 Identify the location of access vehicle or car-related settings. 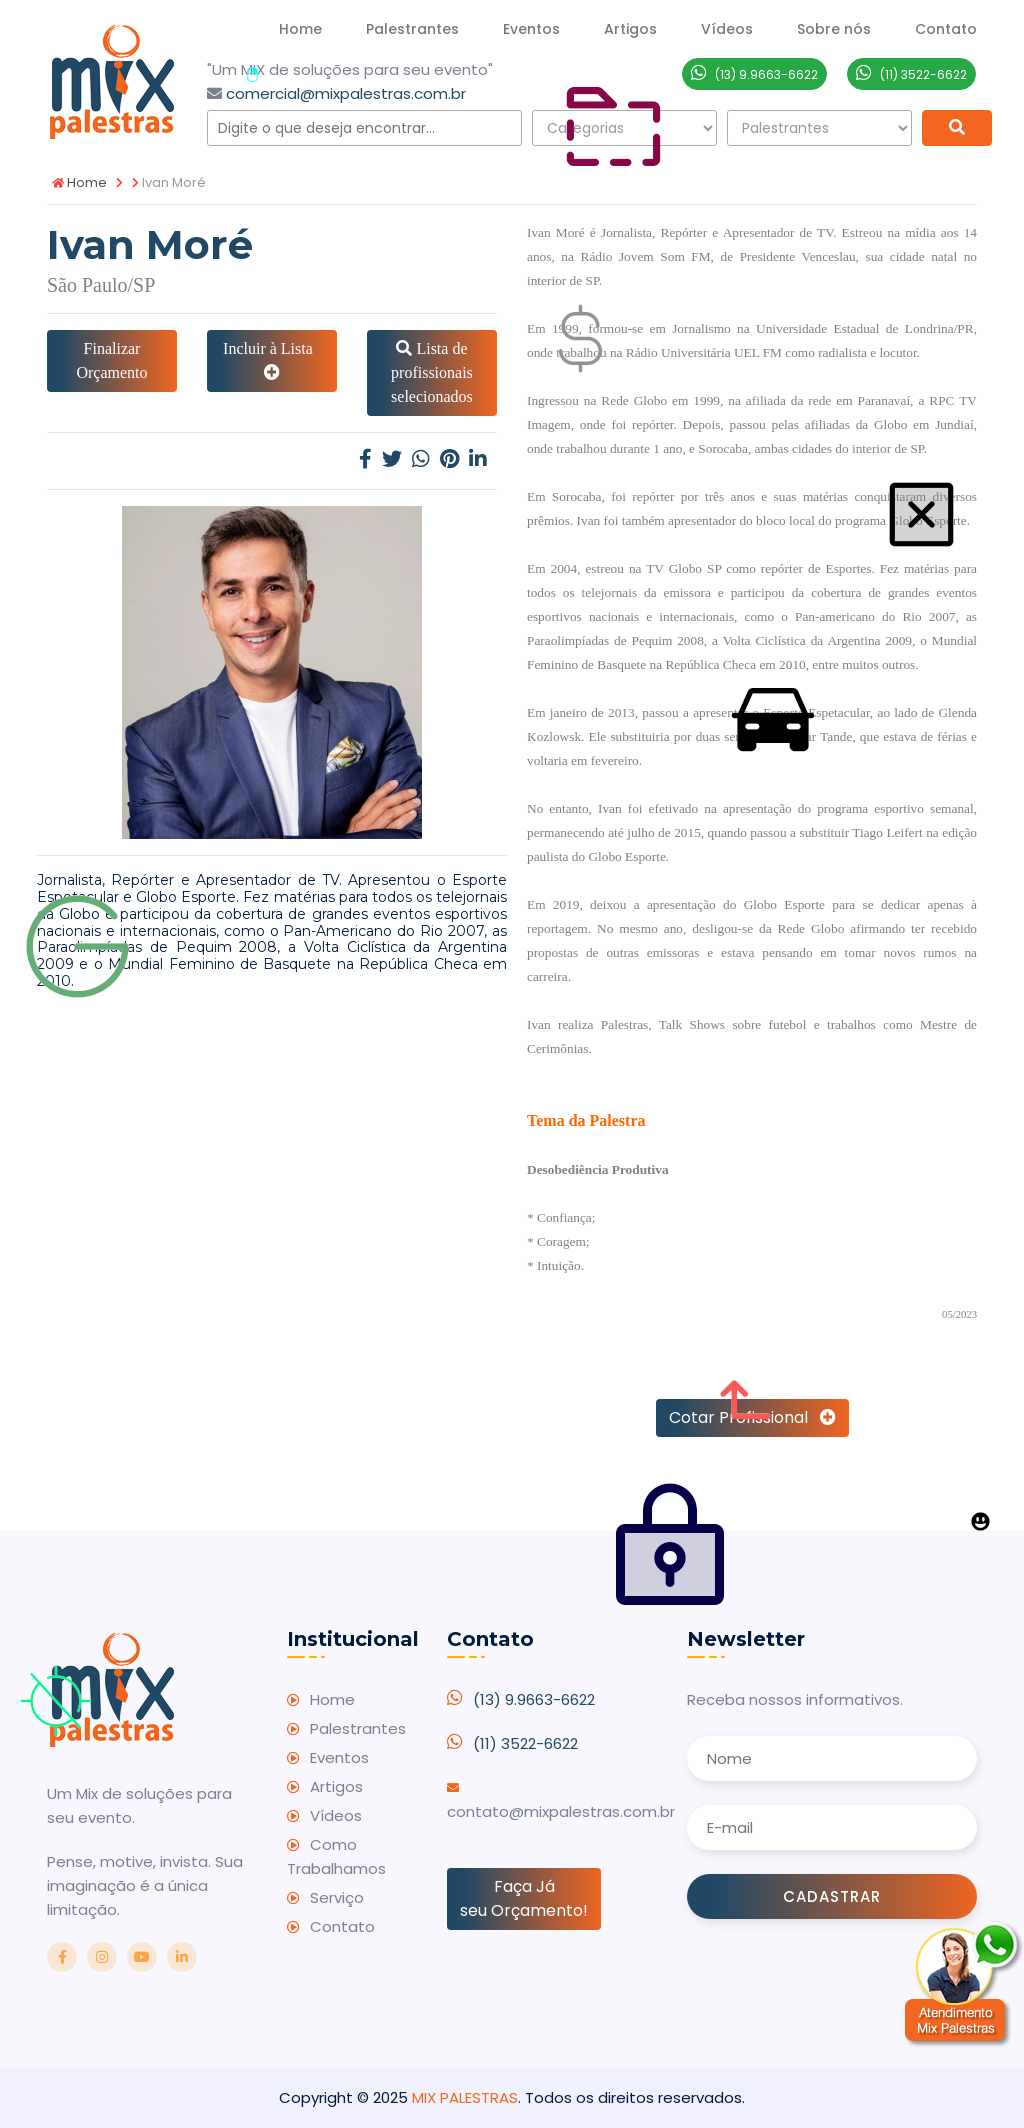
(773, 721).